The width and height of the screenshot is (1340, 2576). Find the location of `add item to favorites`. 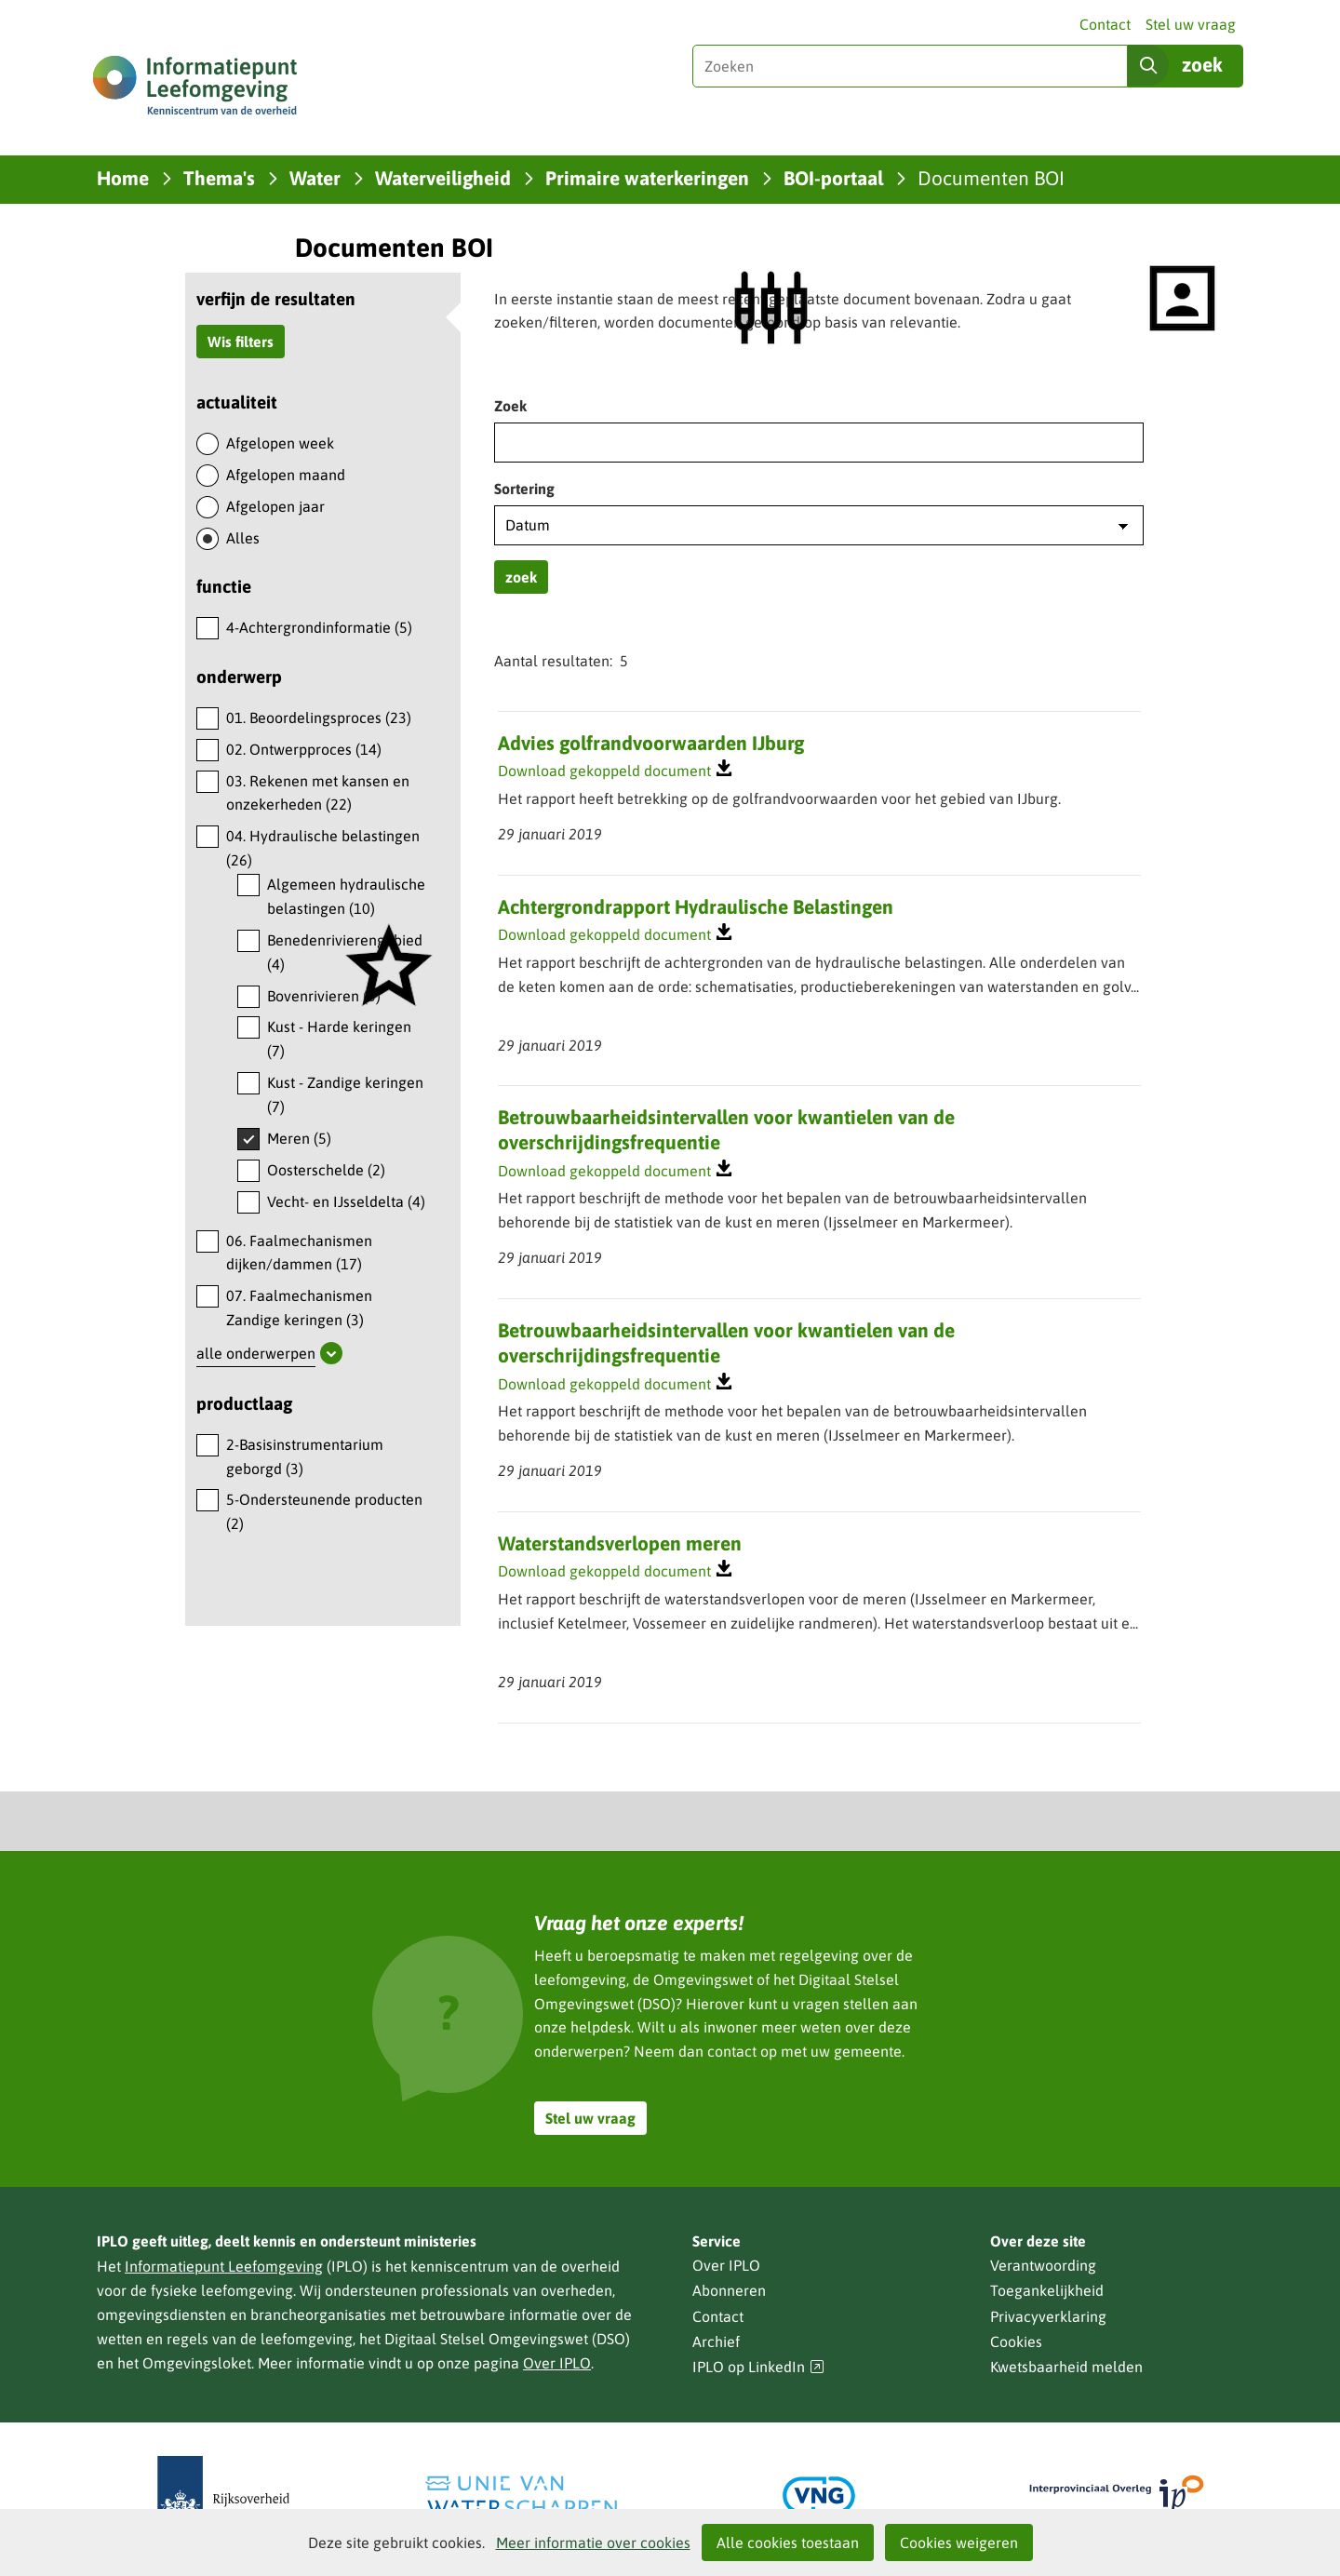

add item to favorites is located at coordinates (389, 967).